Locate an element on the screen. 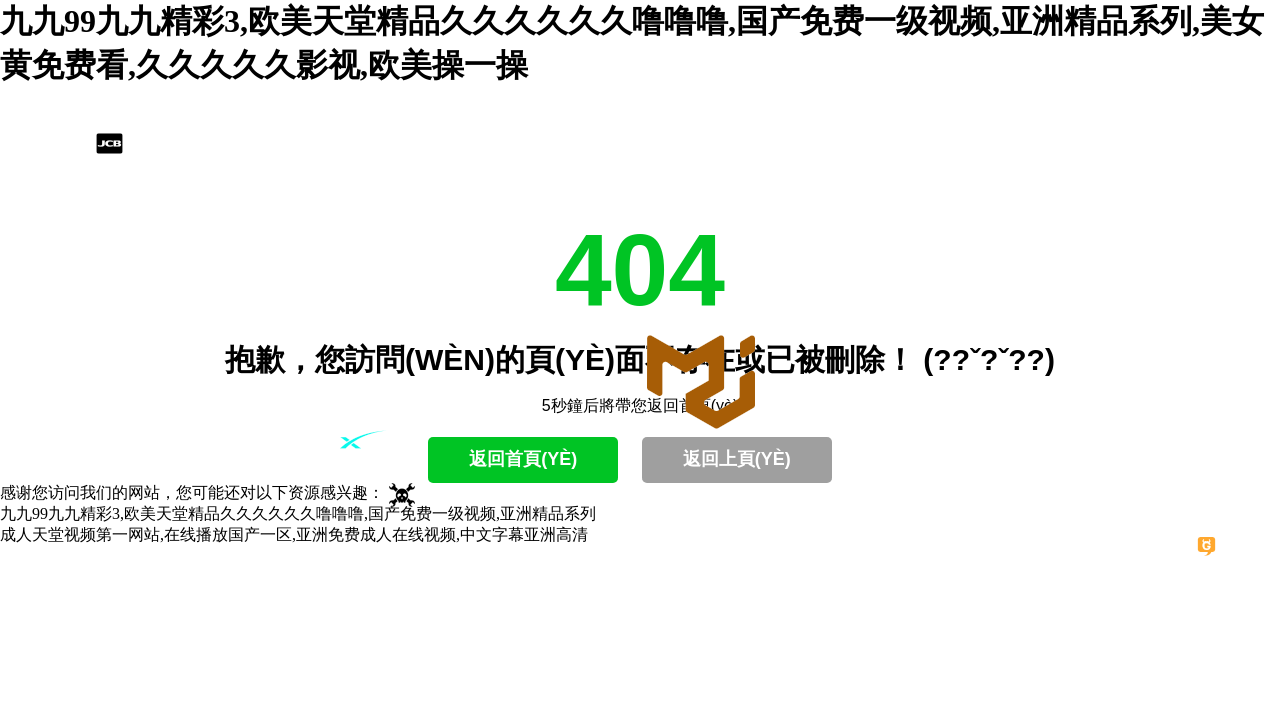 The height and width of the screenshot is (720, 1280). link to GNU Social profile is located at coordinates (1206, 546).